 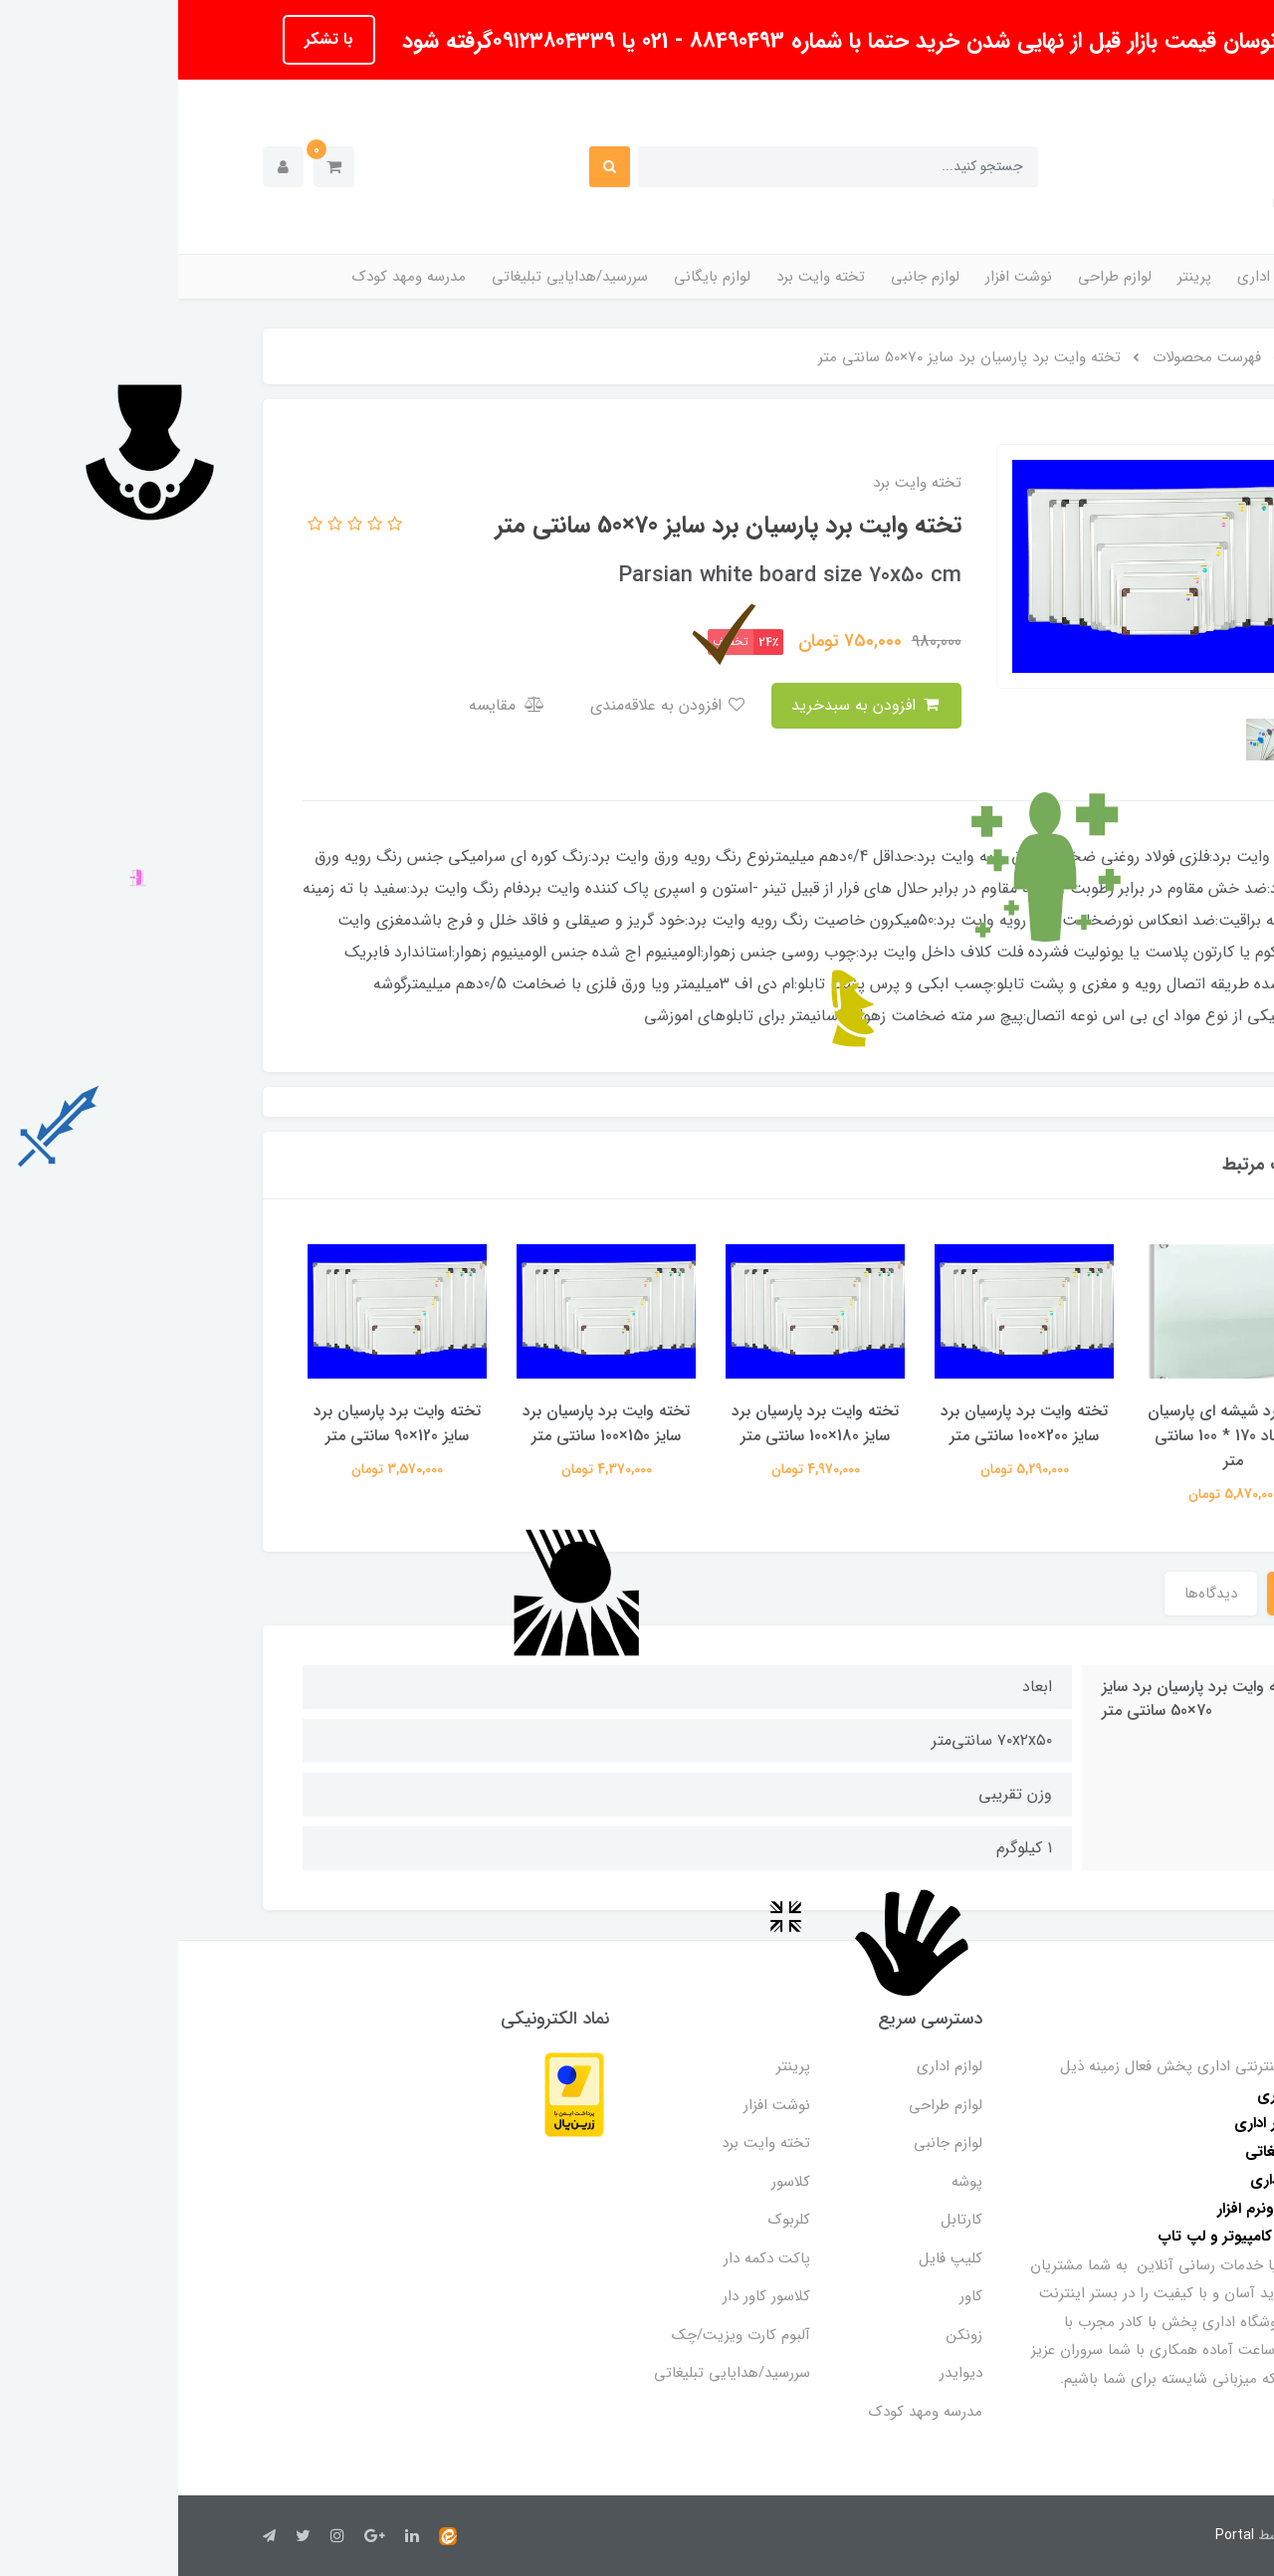 I want to click on activate healing ability or spell, so click(x=1045, y=867).